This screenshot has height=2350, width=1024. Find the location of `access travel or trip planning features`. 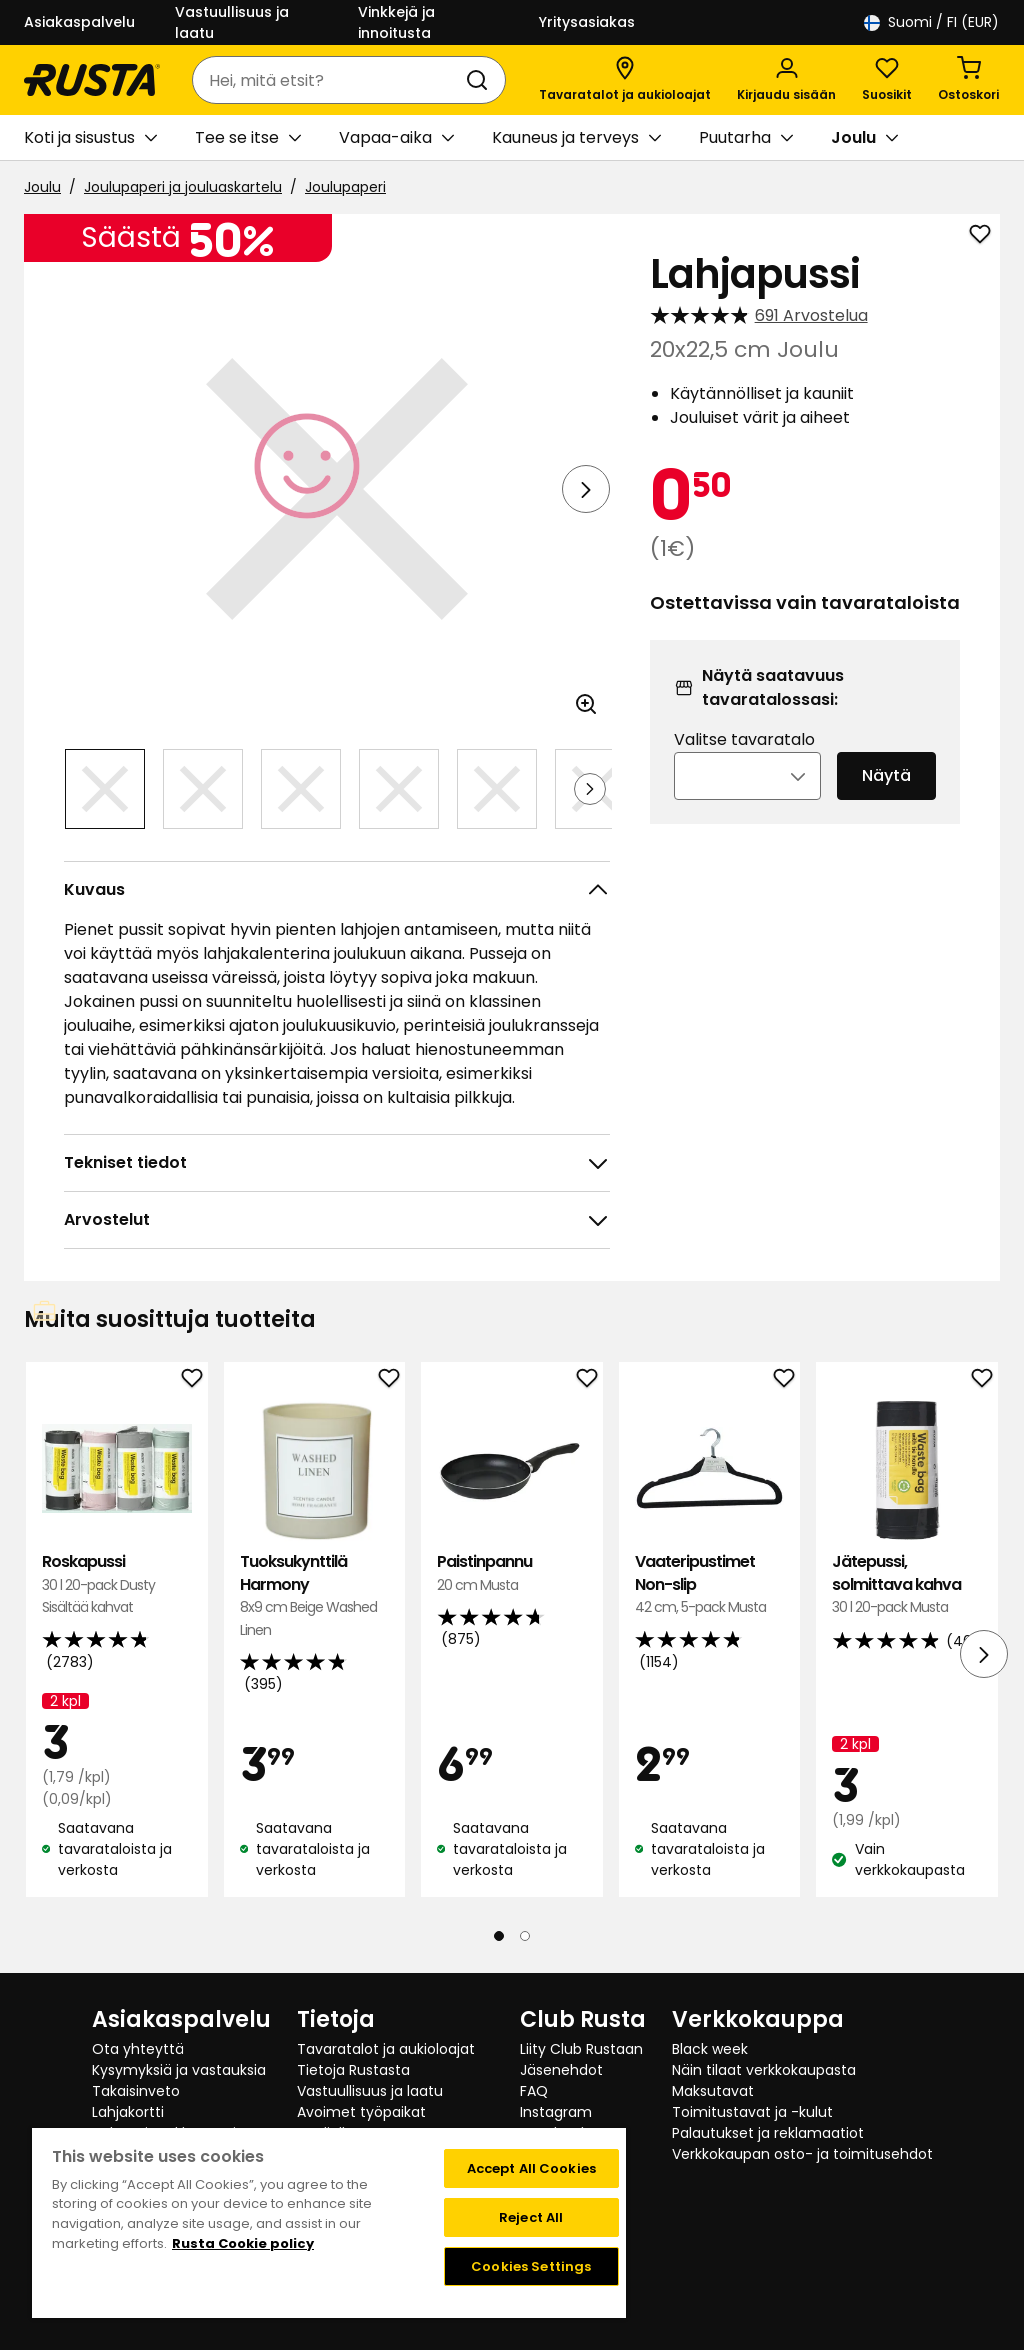

access travel or trip planning features is located at coordinates (44, 1311).